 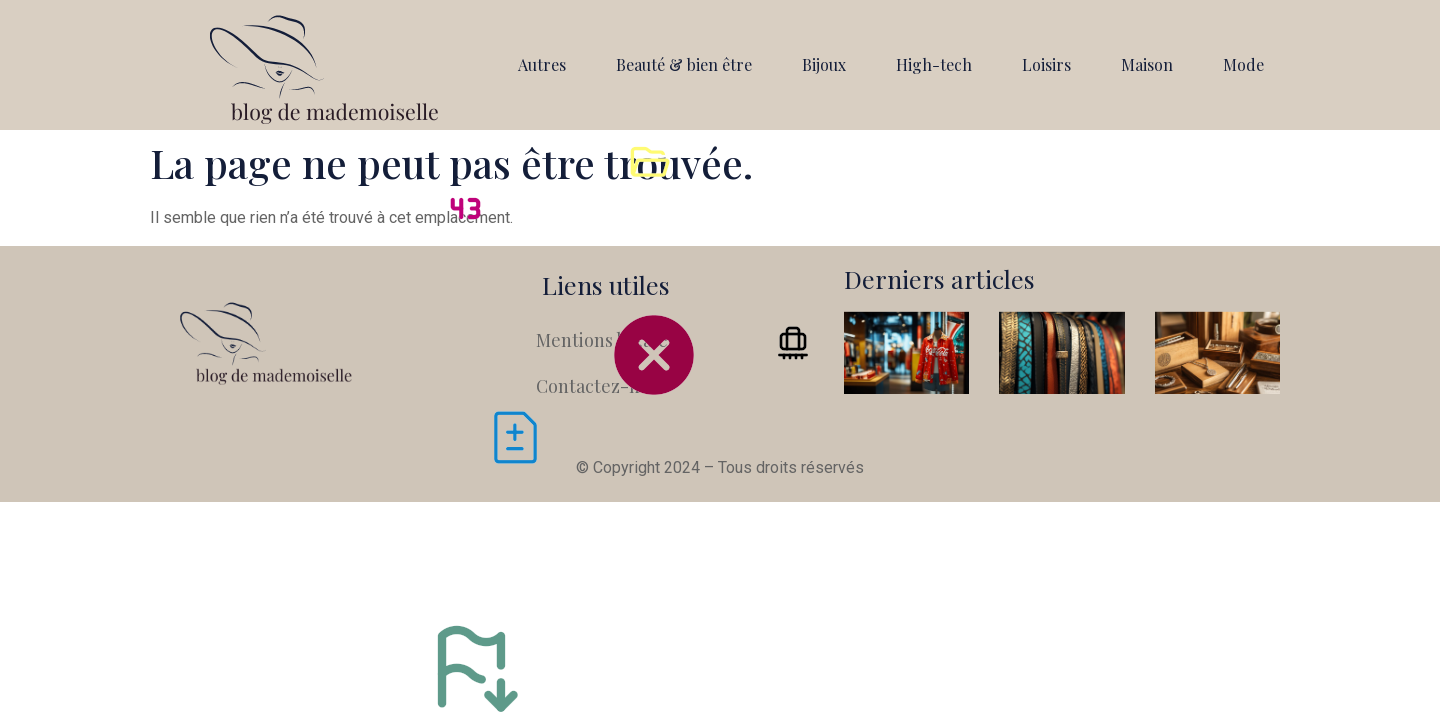 I want to click on lower priority or demote a flagged item, so click(x=471, y=665).